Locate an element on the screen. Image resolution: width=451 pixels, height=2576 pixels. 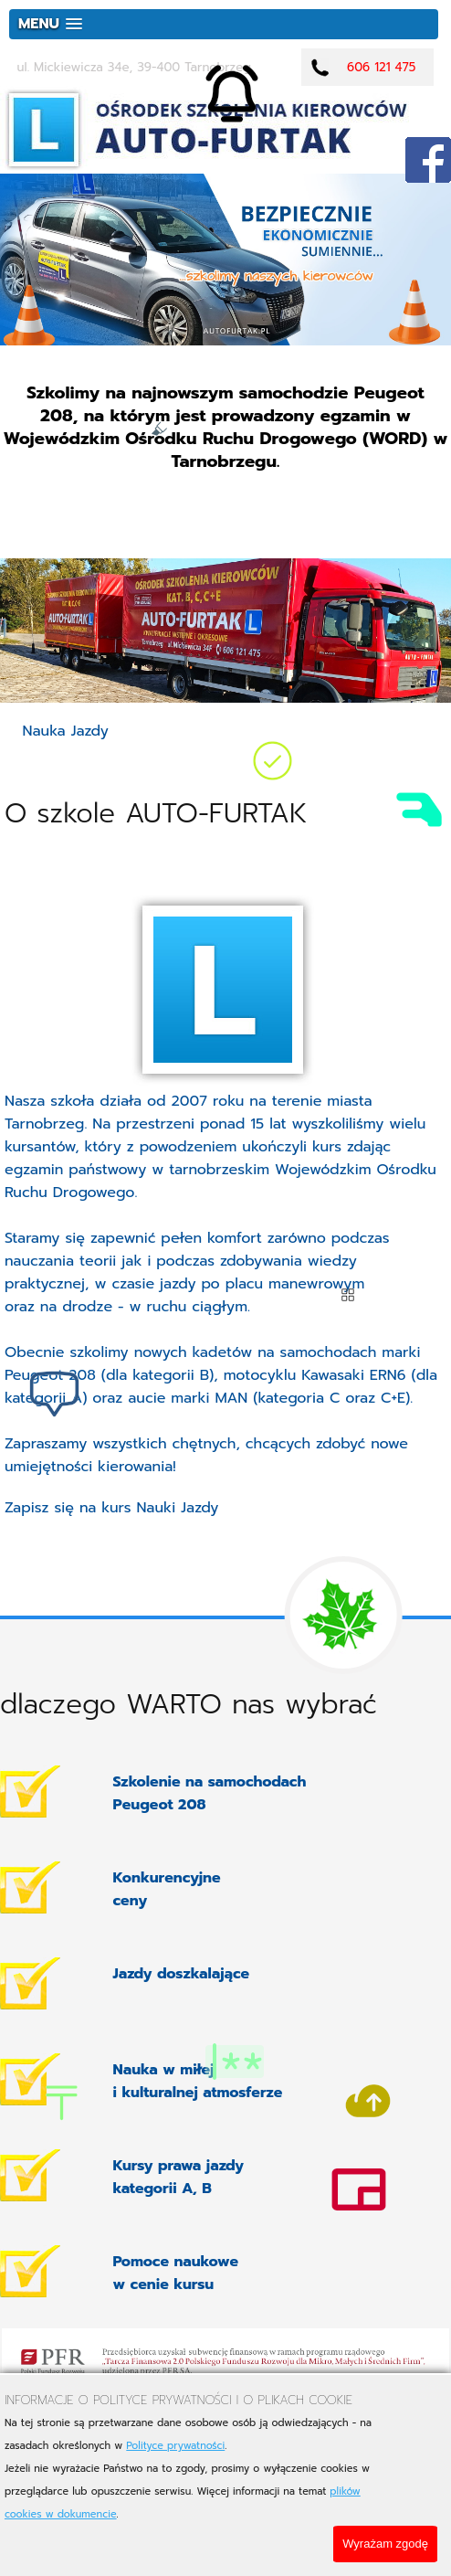
indicates new notifications or alerts is located at coordinates (232, 94).